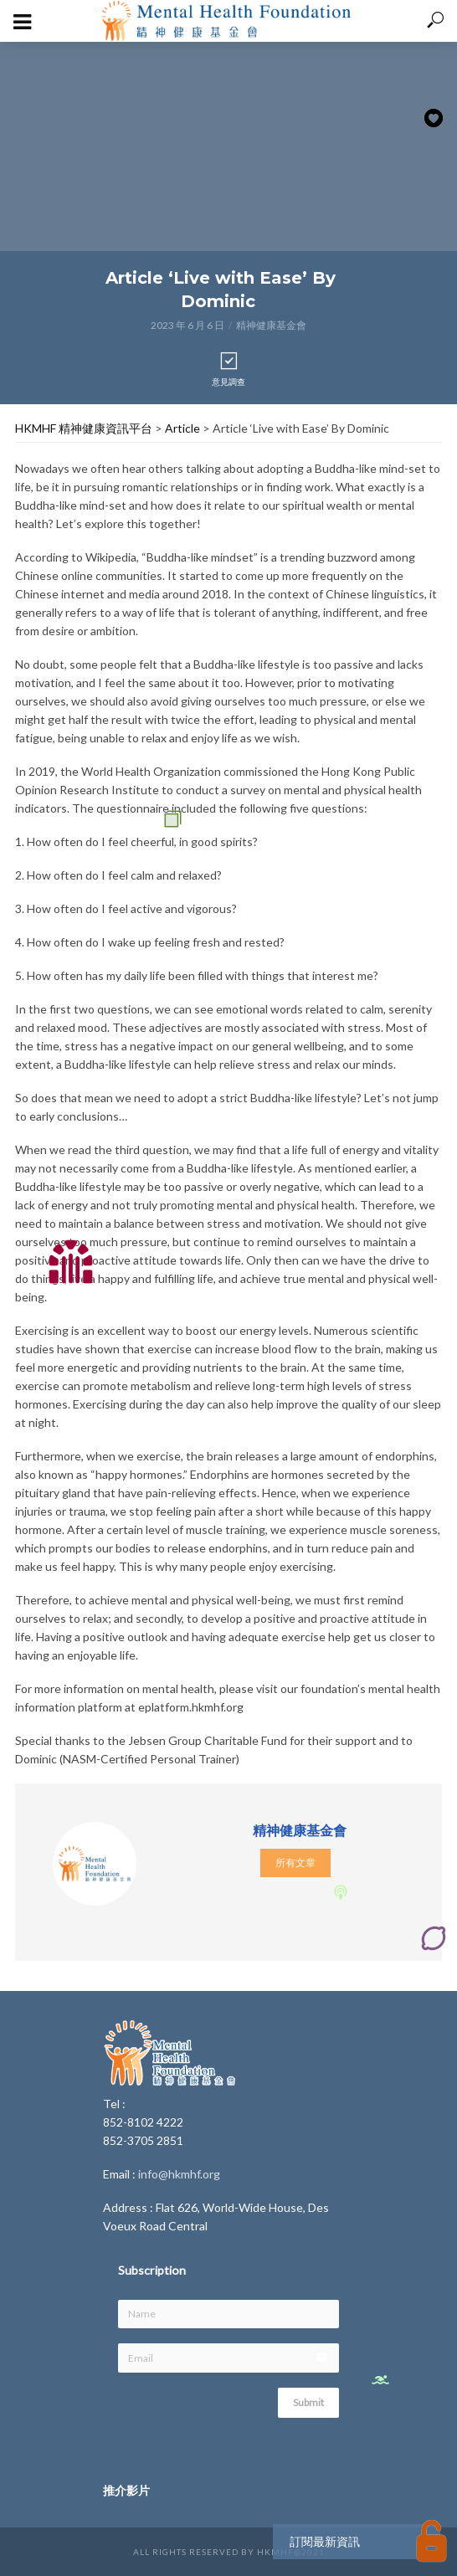 This screenshot has height=2576, width=457. What do you see at coordinates (434, 118) in the screenshot?
I see `add to favorites` at bounding box center [434, 118].